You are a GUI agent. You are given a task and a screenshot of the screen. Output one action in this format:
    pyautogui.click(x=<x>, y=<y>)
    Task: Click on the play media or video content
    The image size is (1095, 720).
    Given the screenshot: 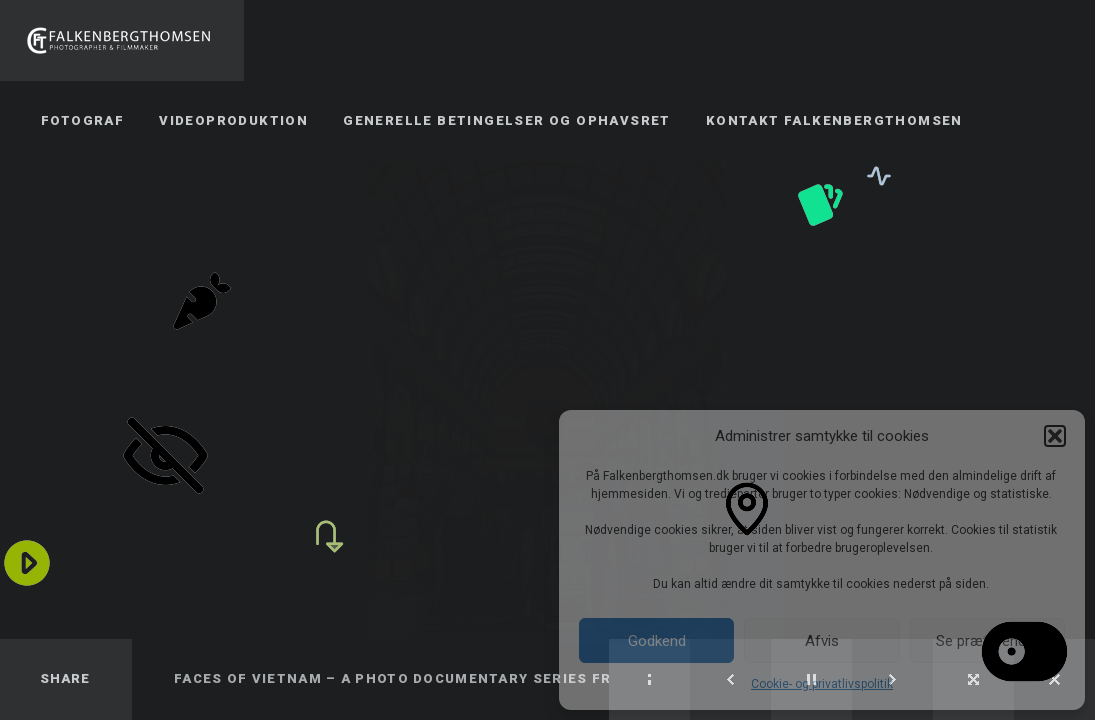 What is the action you would take?
    pyautogui.click(x=27, y=563)
    